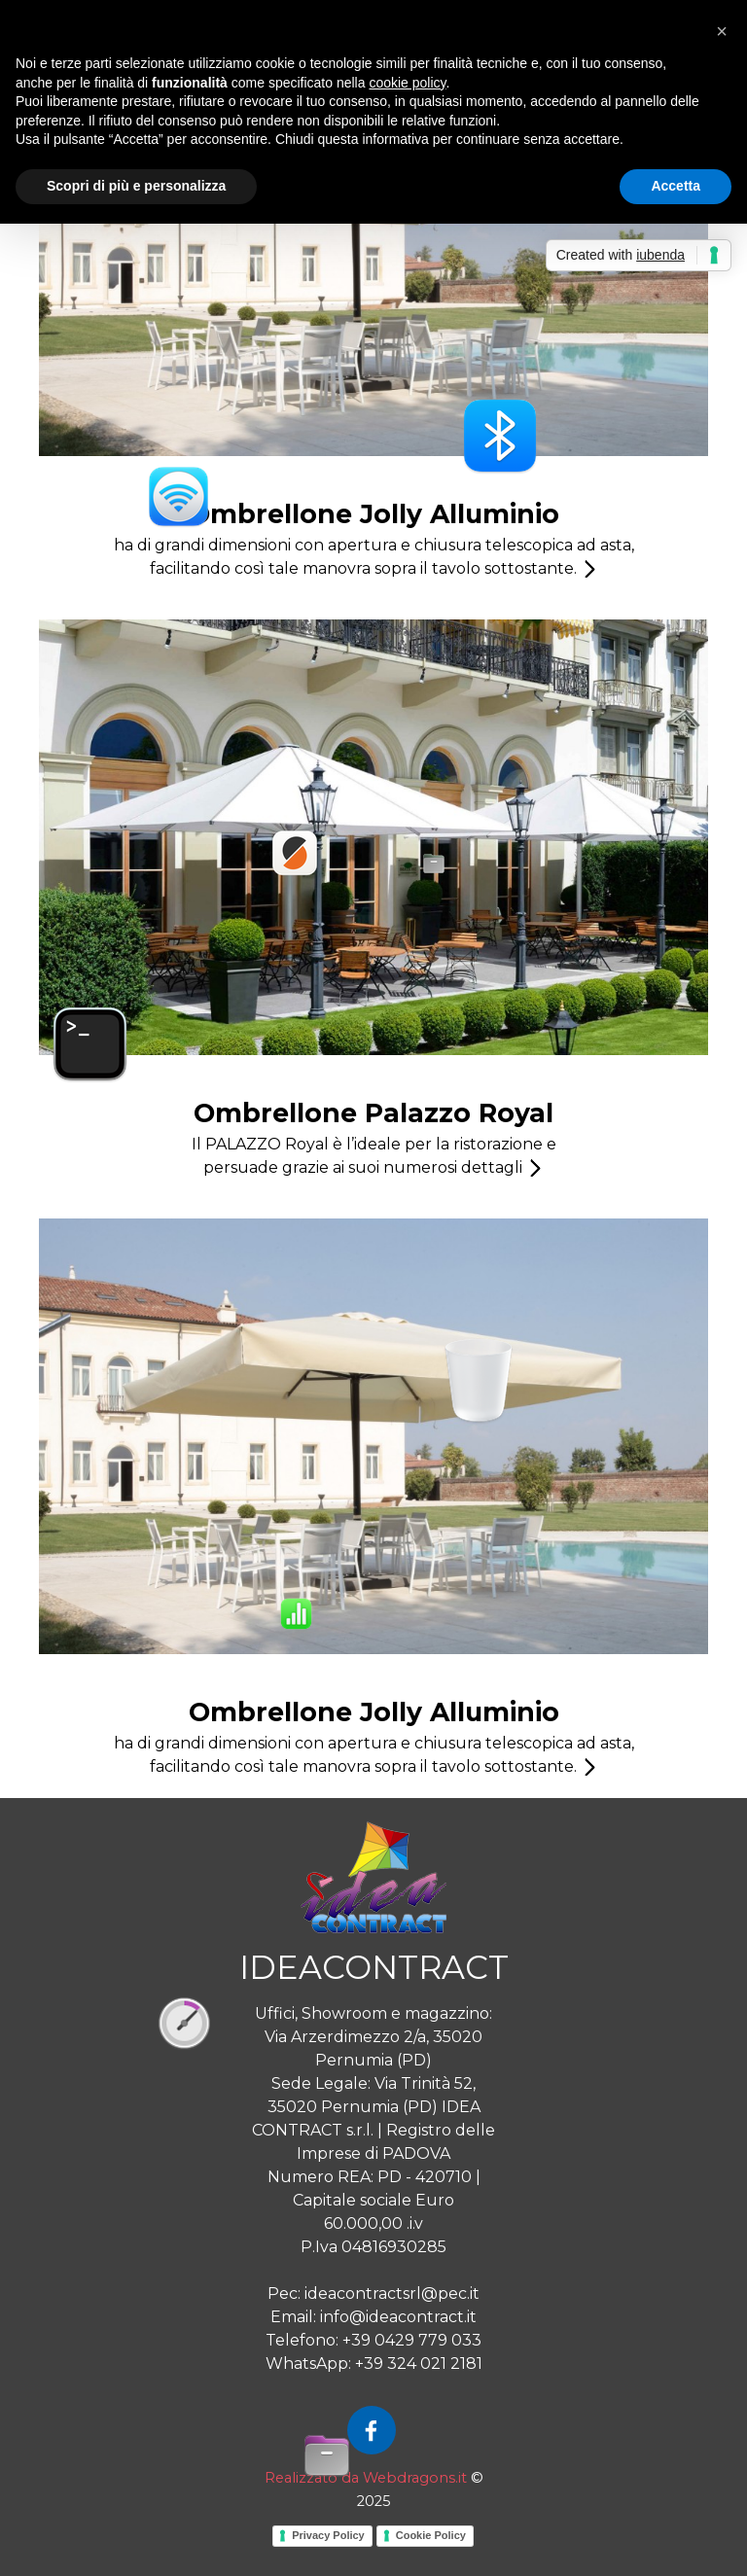 This screenshot has width=747, height=2576. I want to click on open sysprof system profiler application, so click(184, 2023).